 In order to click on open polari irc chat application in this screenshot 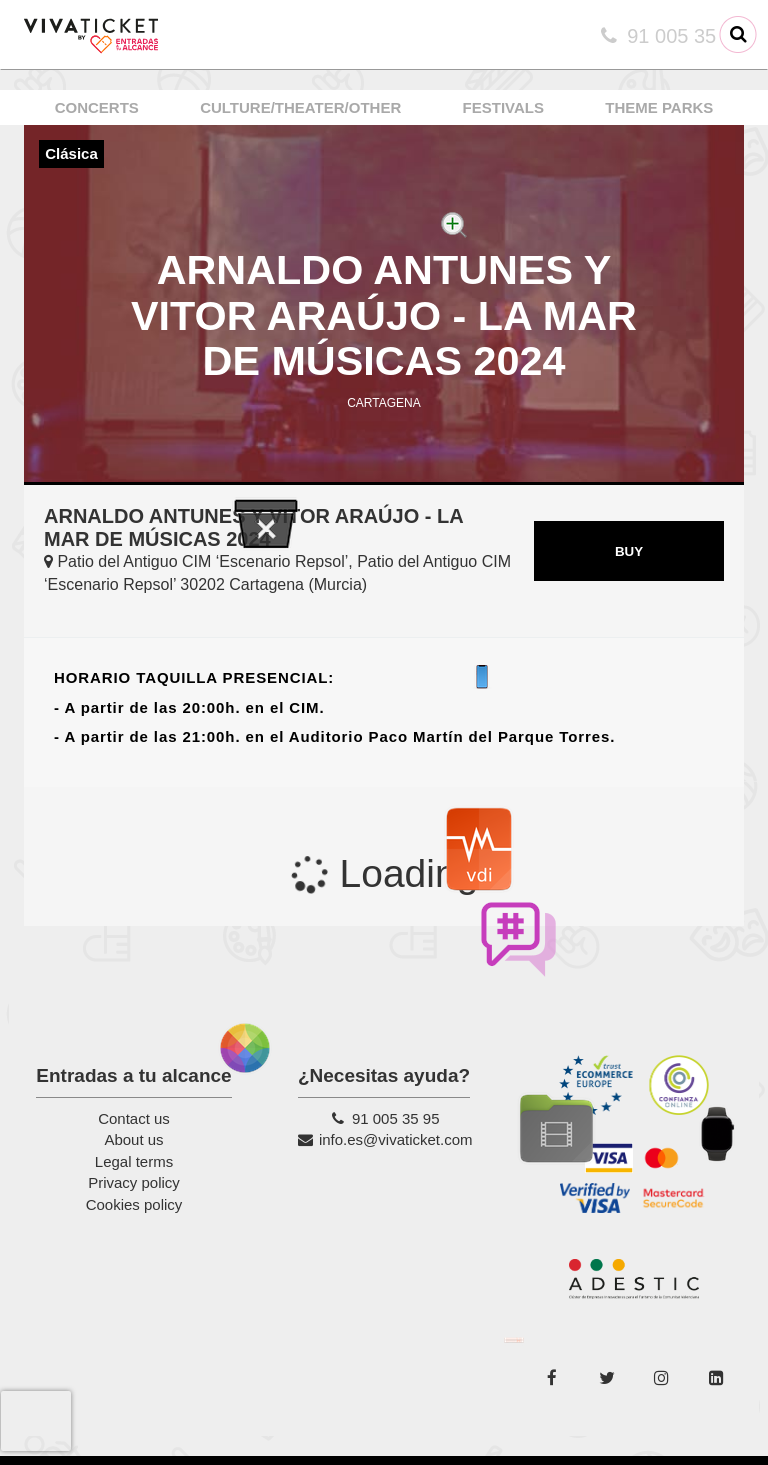, I will do `click(518, 939)`.